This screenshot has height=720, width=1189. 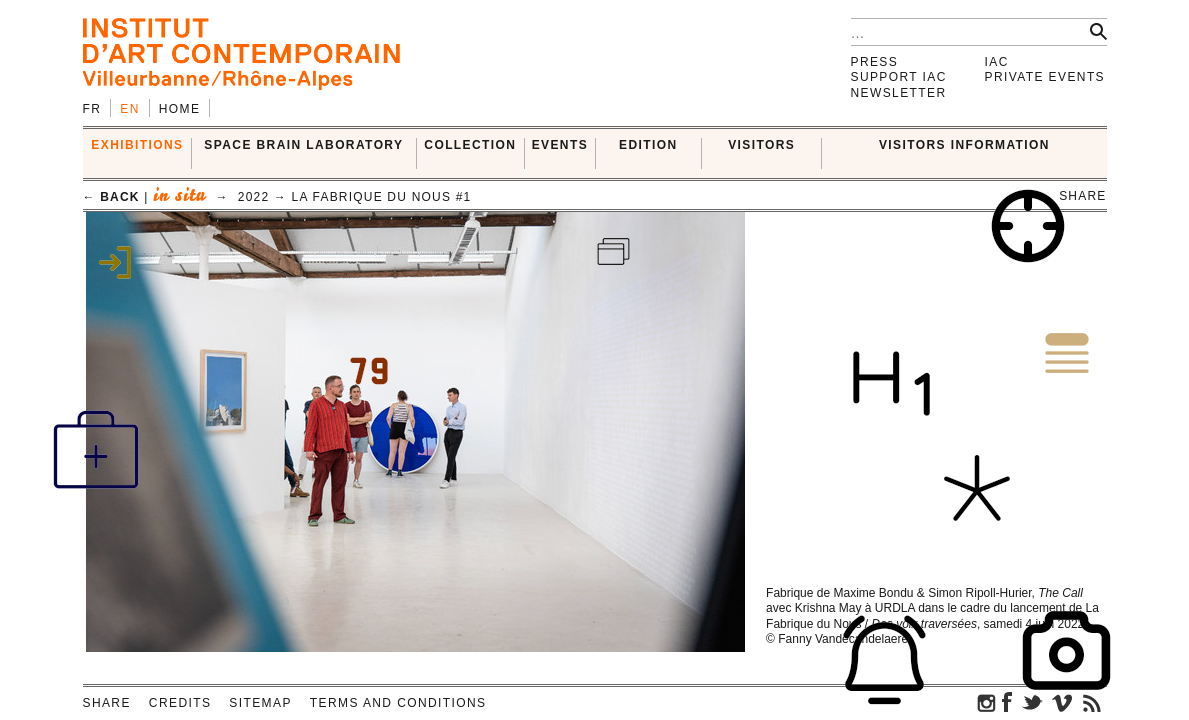 I want to click on sign in to your account, so click(x=117, y=262).